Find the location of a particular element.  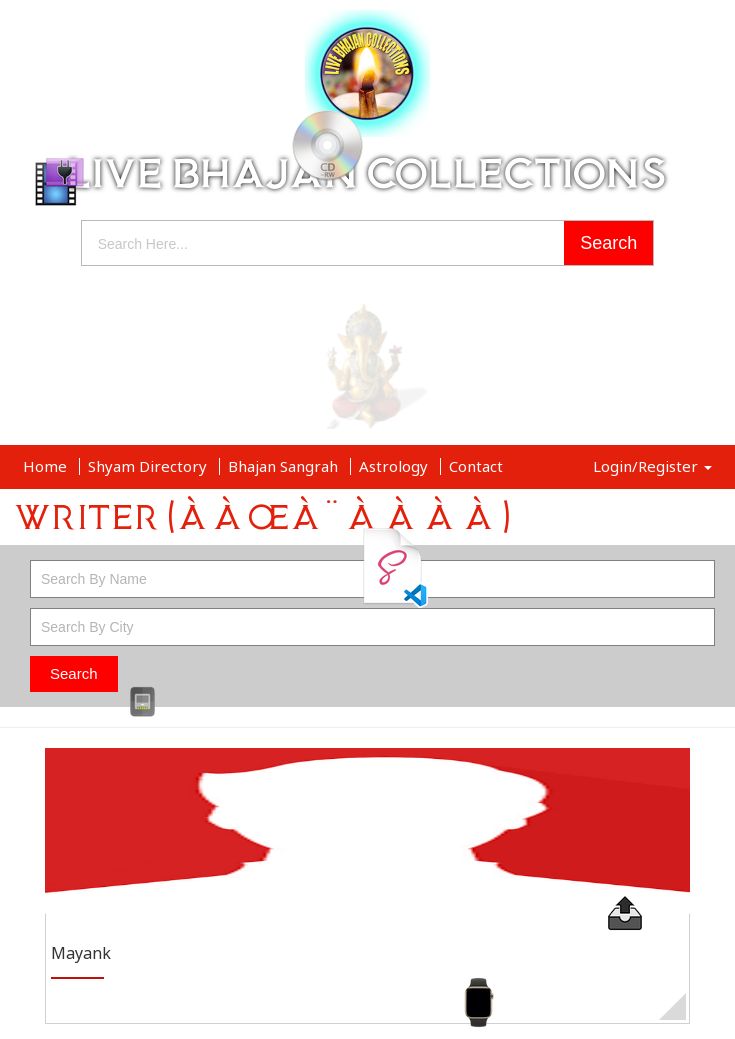

apple watch series 6 device icon is located at coordinates (478, 1002).